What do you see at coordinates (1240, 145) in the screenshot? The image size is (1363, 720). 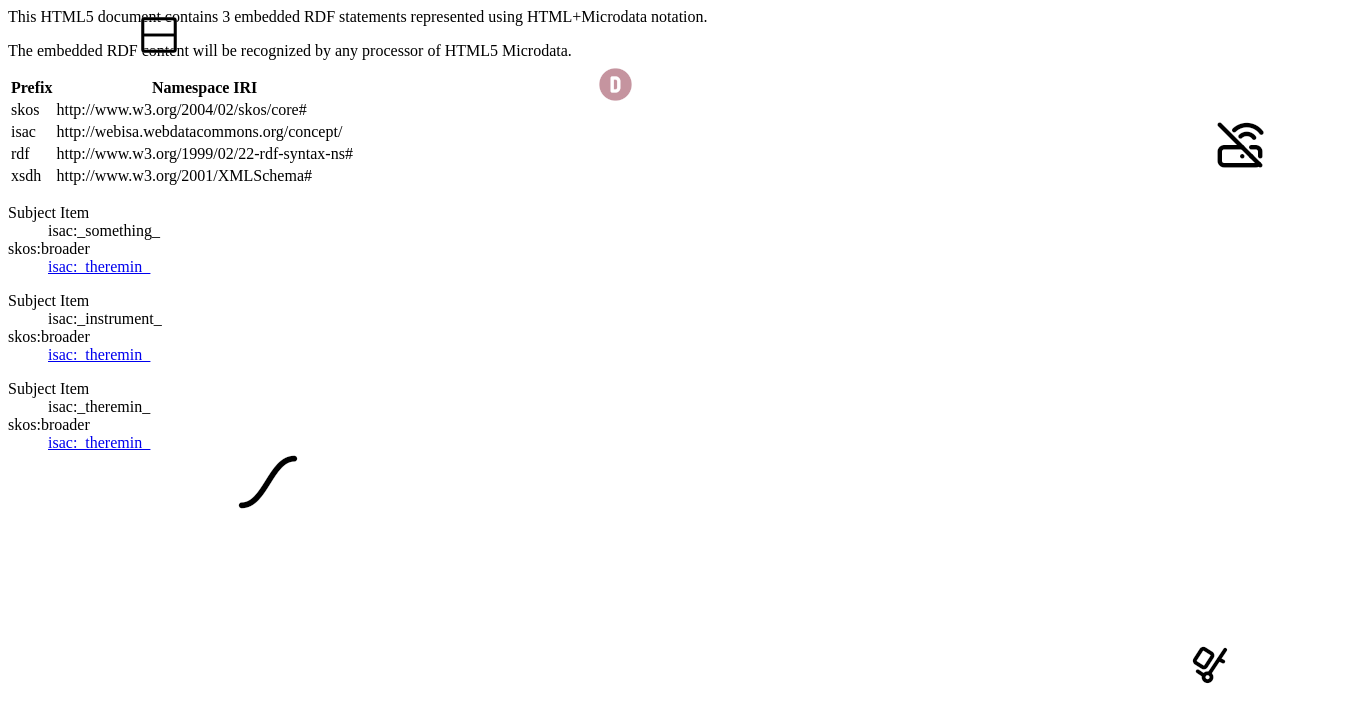 I see `router disconnected or offline` at bounding box center [1240, 145].